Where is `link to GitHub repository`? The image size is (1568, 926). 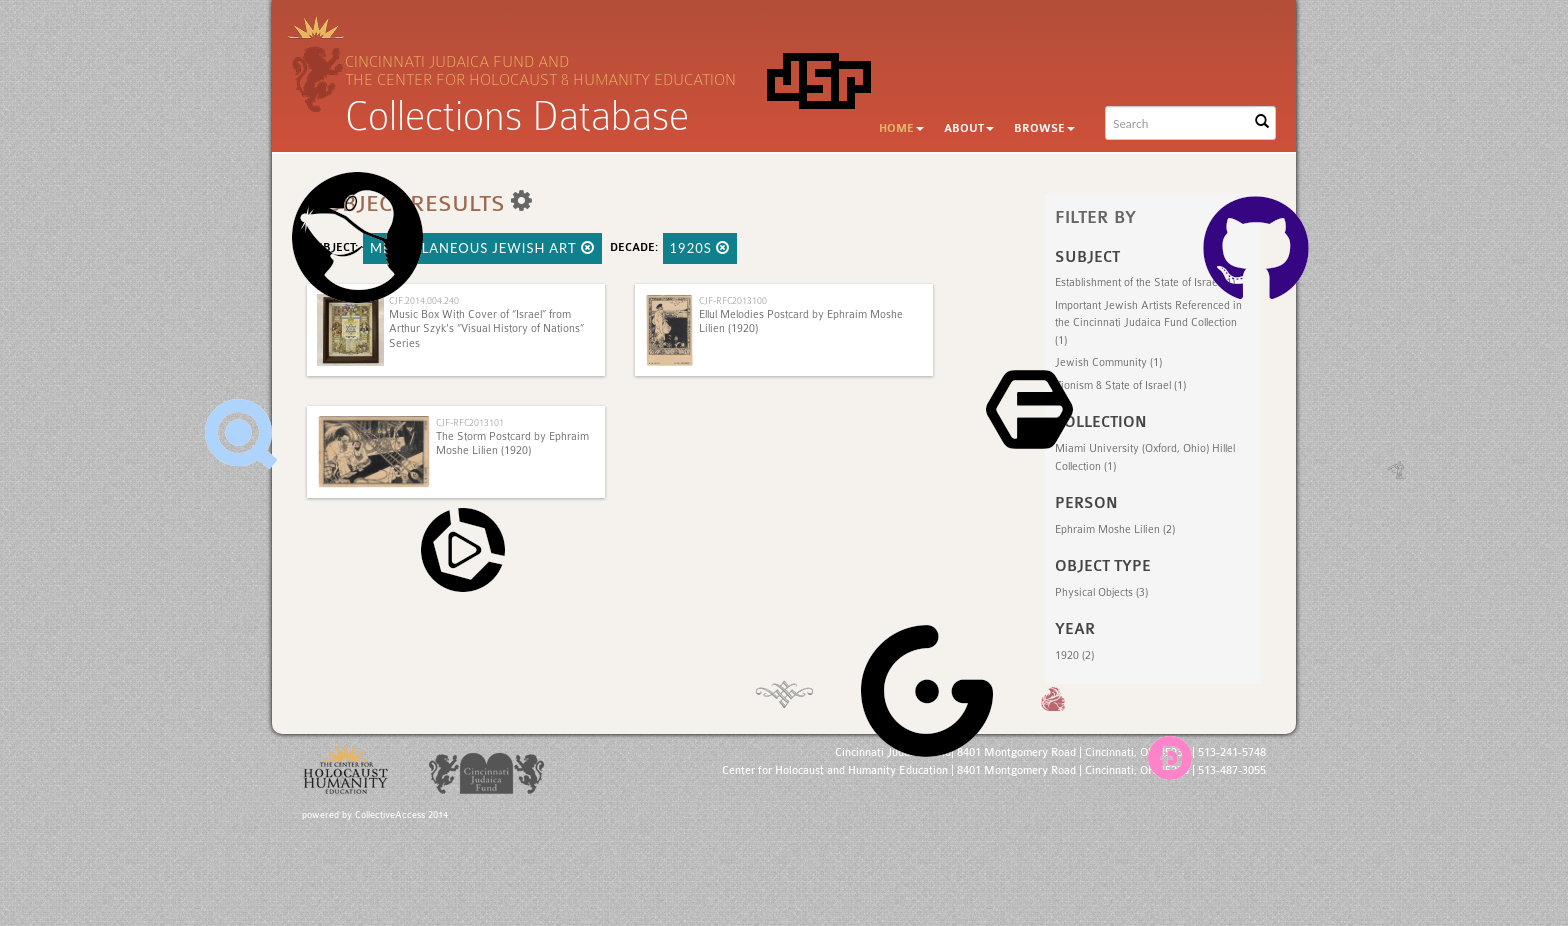
link to GitHub repository is located at coordinates (1256, 249).